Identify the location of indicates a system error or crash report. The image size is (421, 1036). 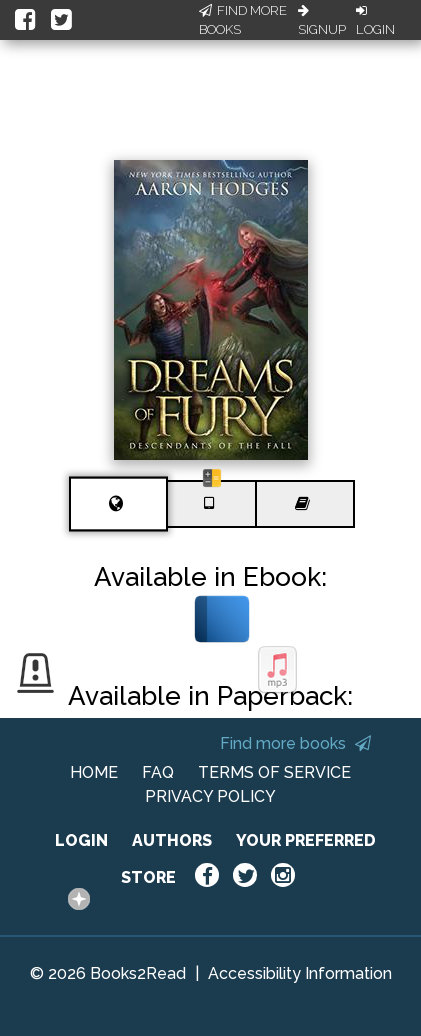
(35, 671).